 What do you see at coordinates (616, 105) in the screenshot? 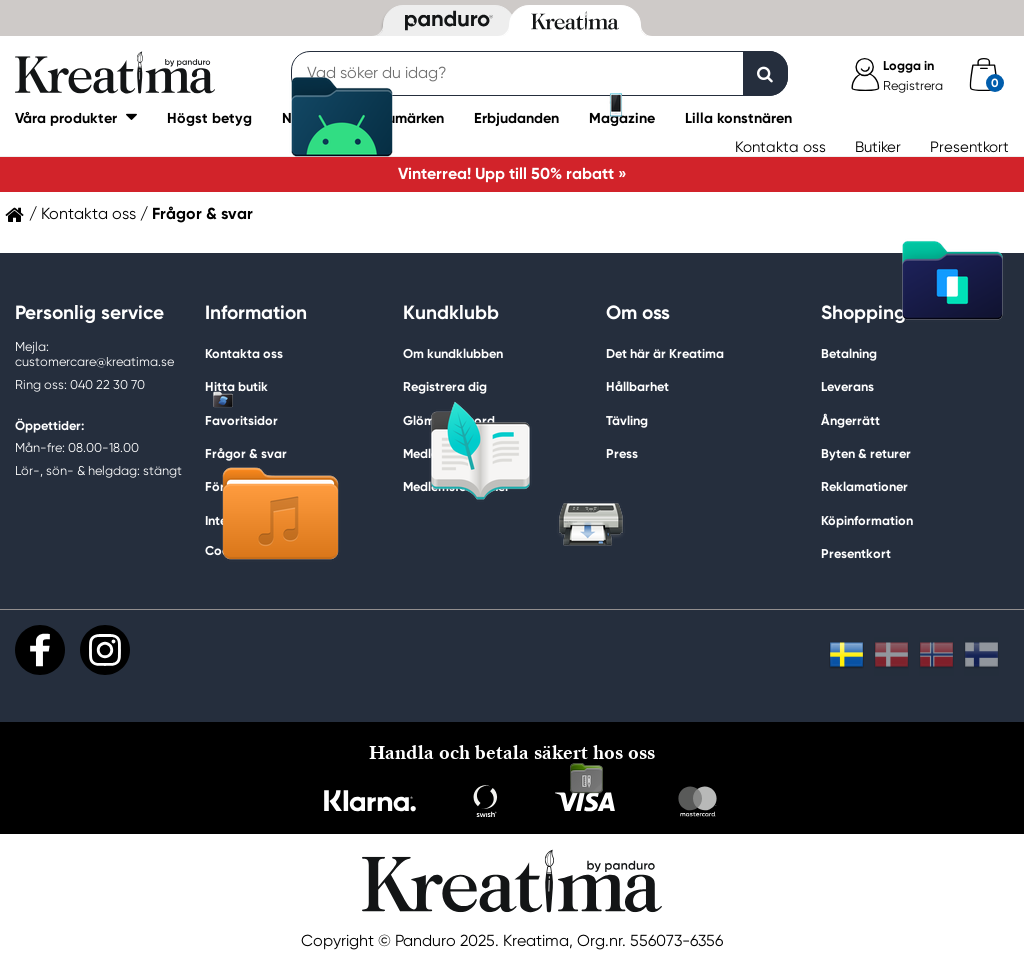
I see `iPod nano device connected` at bounding box center [616, 105].